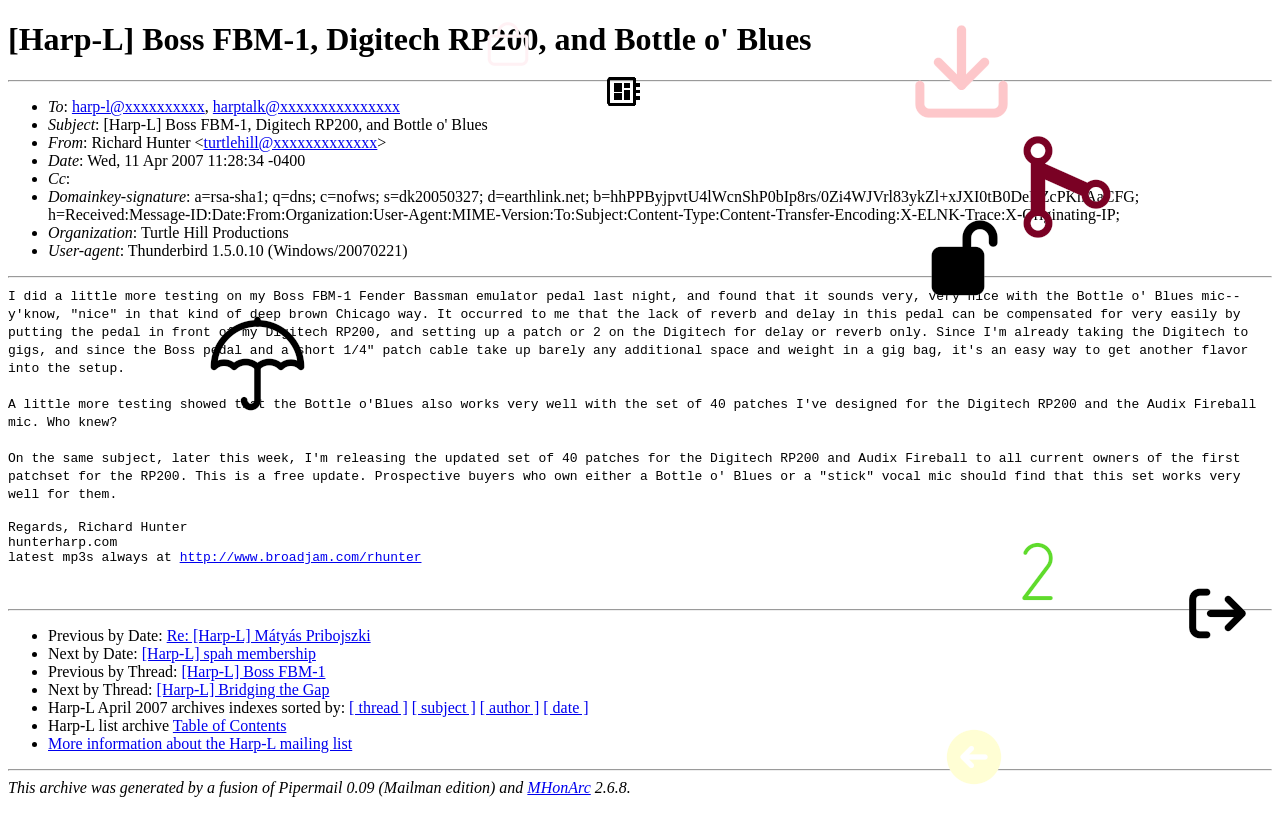 Image resolution: width=1280 pixels, height=814 pixels. Describe the element at coordinates (1067, 187) in the screenshot. I see `merge branches in version control` at that location.